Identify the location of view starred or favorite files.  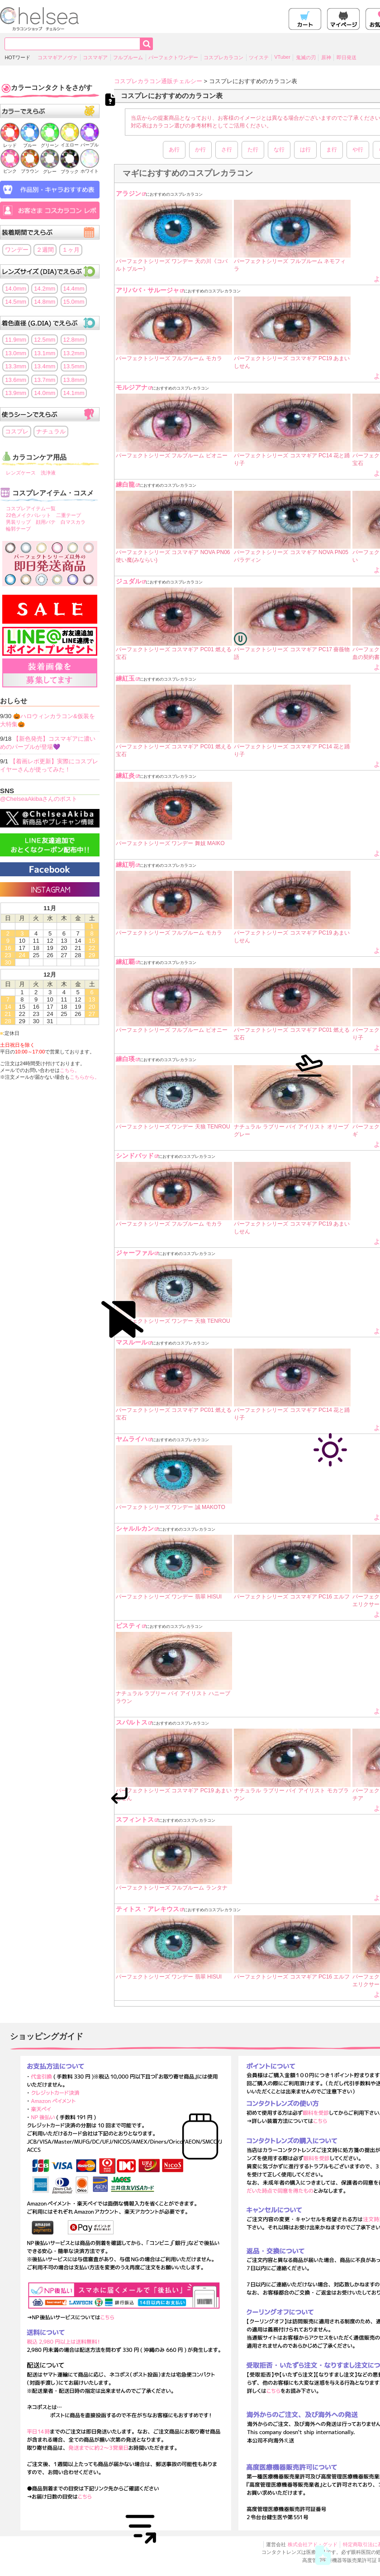
(323, 2555).